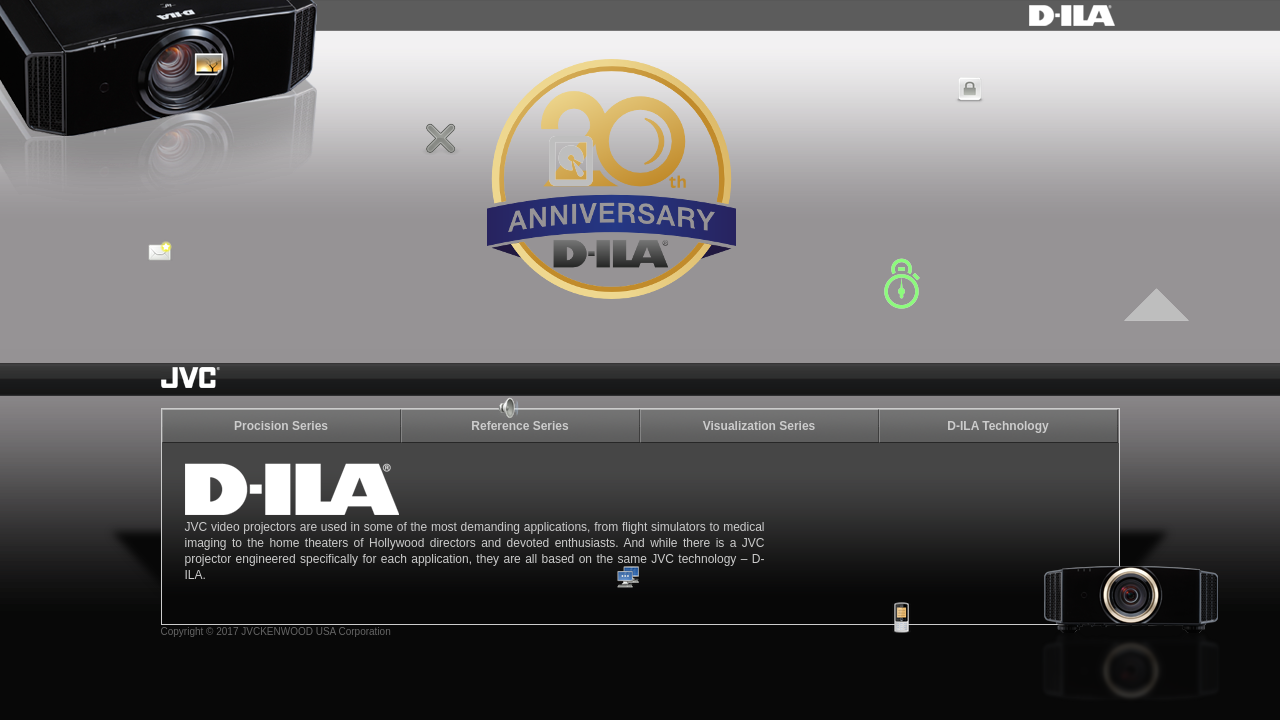 The height and width of the screenshot is (720, 1280). What do you see at coordinates (571, 161) in the screenshot?
I see `access hard drive storage` at bounding box center [571, 161].